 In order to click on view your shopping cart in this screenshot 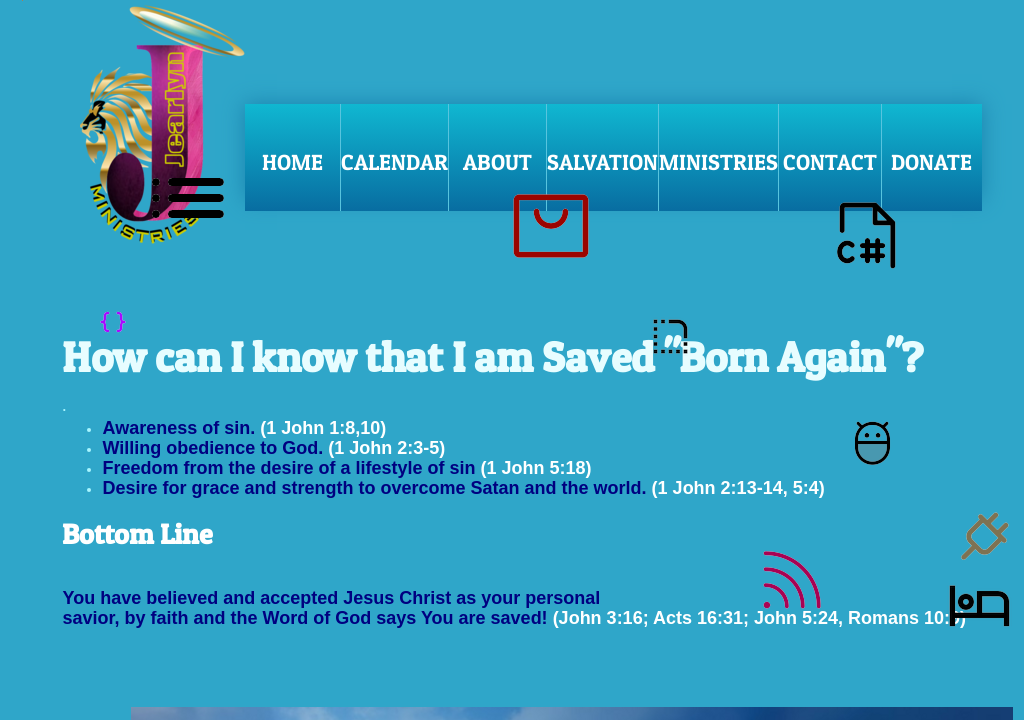, I will do `click(551, 226)`.